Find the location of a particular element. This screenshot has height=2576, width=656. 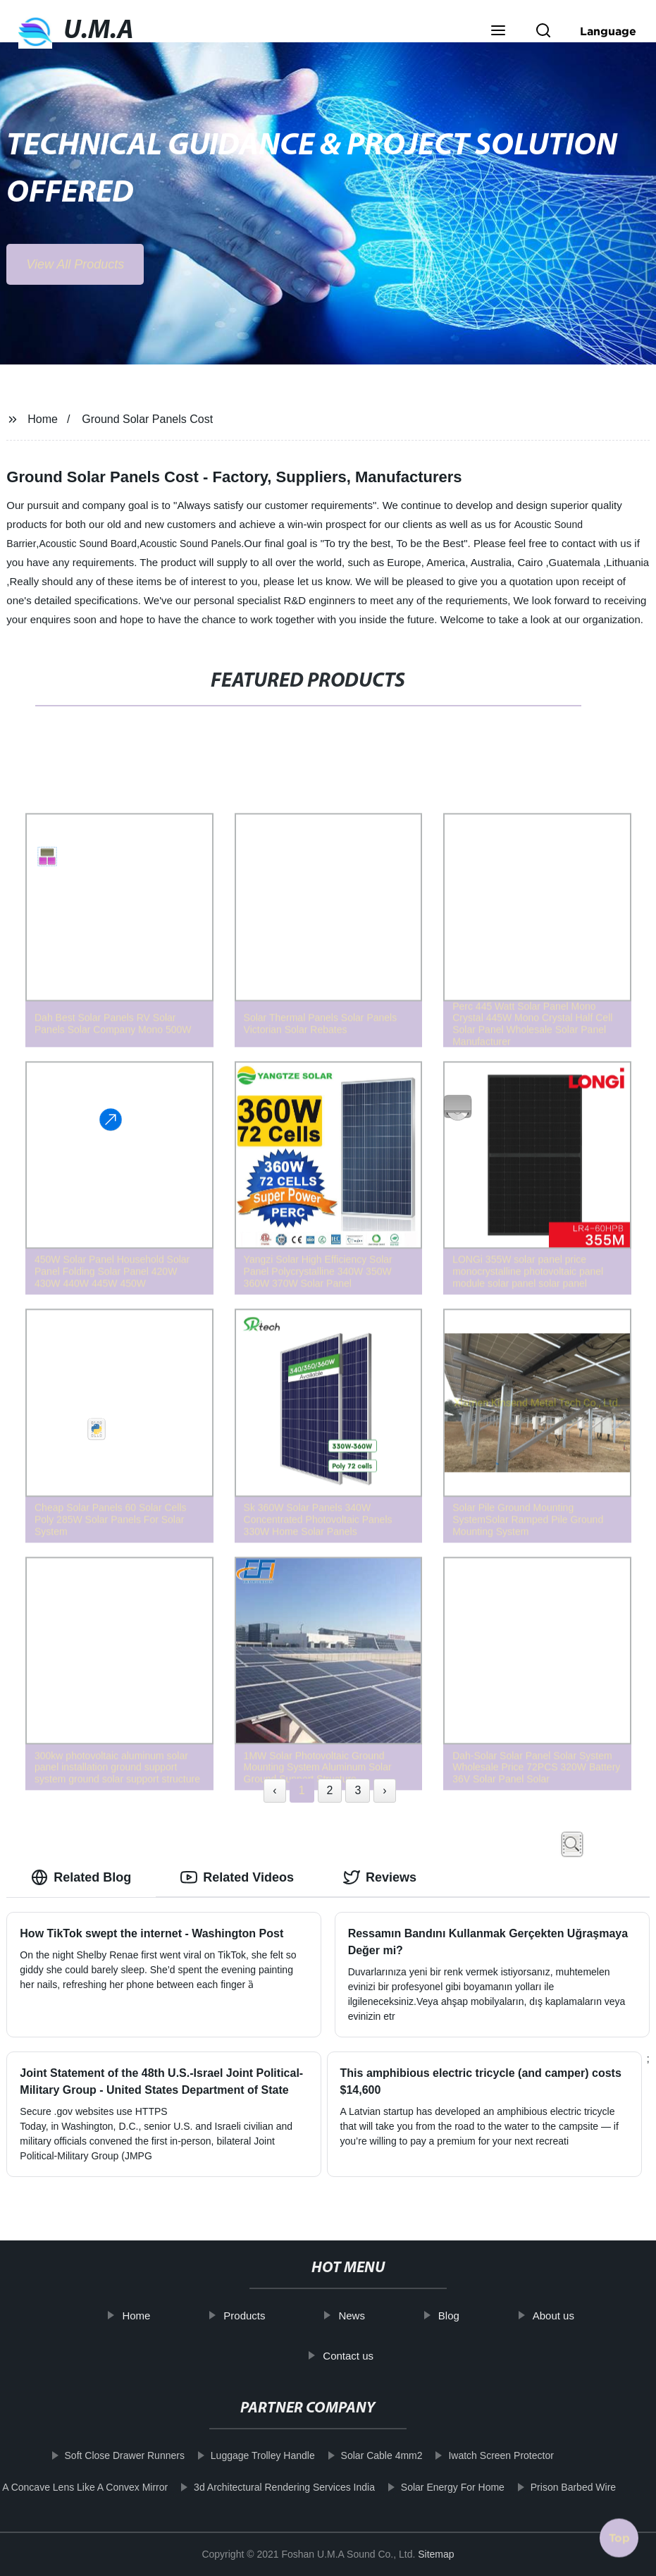

select all items in the current view is located at coordinates (47, 857).